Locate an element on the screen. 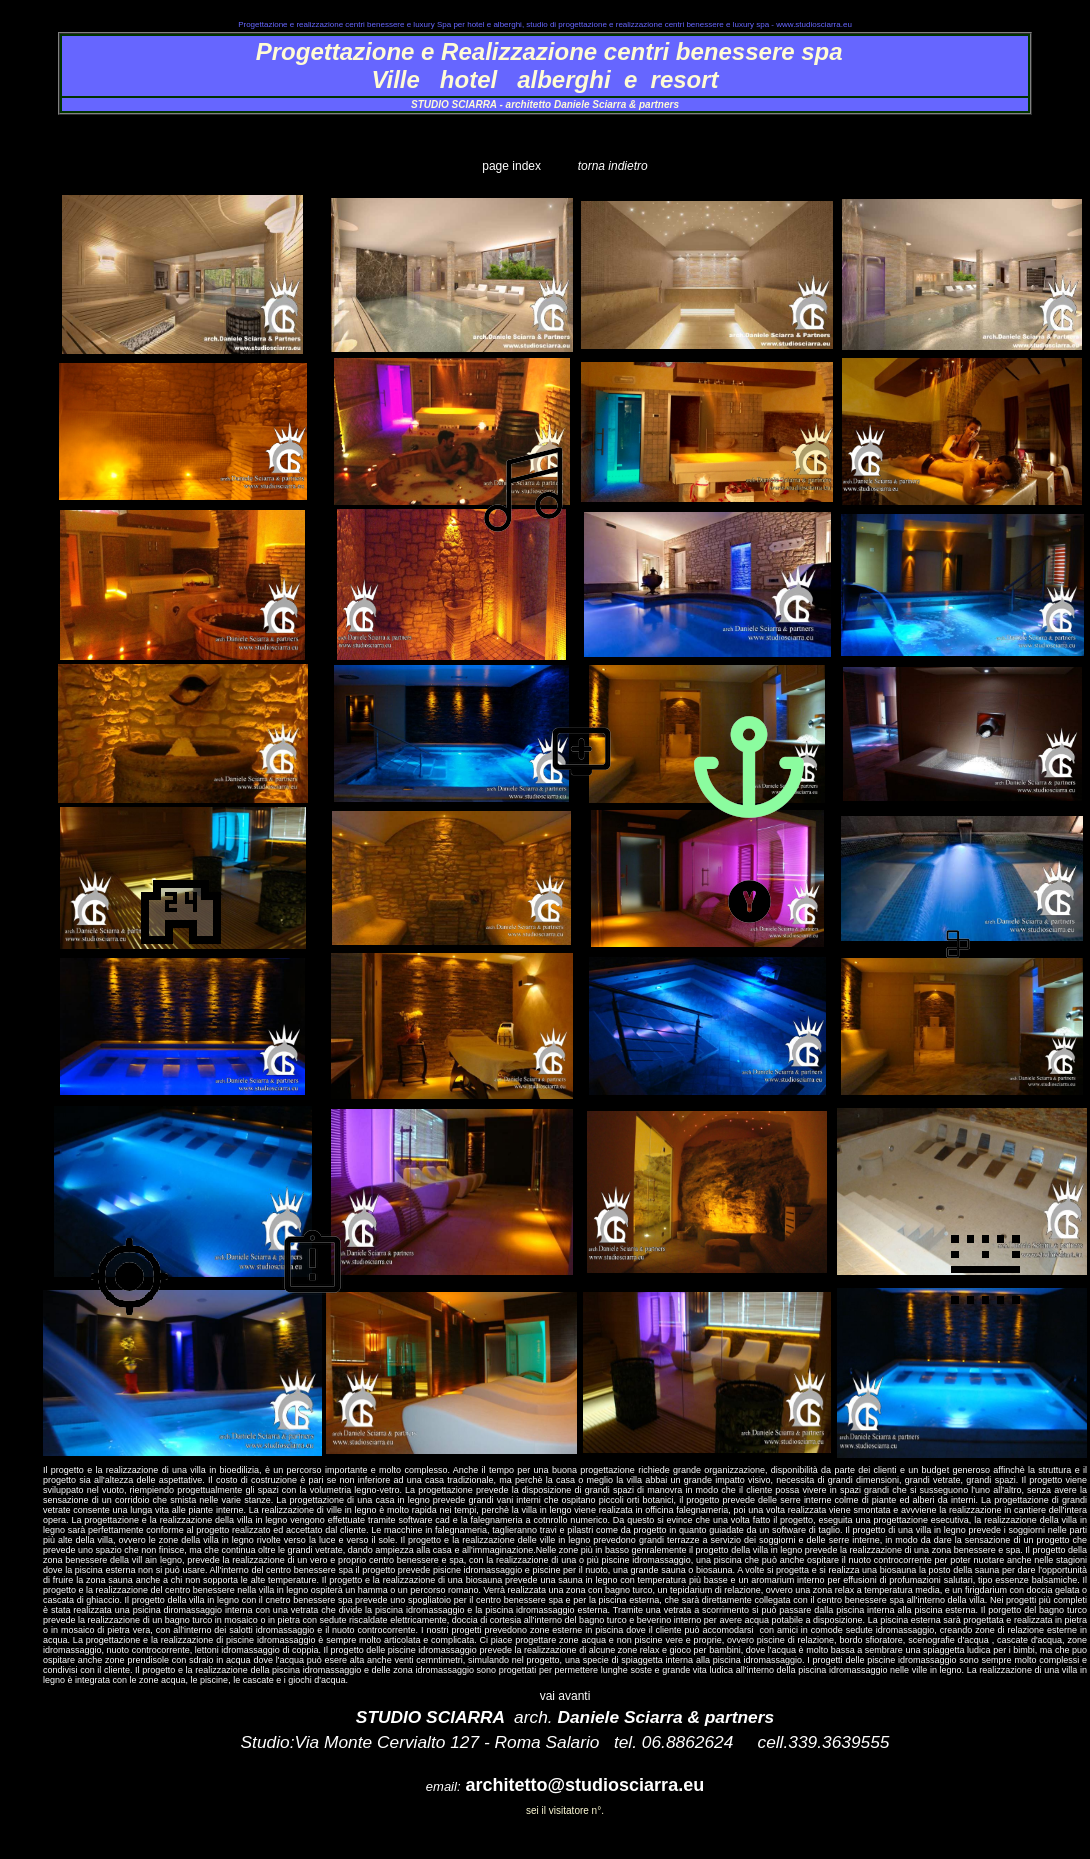 The width and height of the screenshot is (1090, 1859). view overdue or late assignments is located at coordinates (312, 1264).